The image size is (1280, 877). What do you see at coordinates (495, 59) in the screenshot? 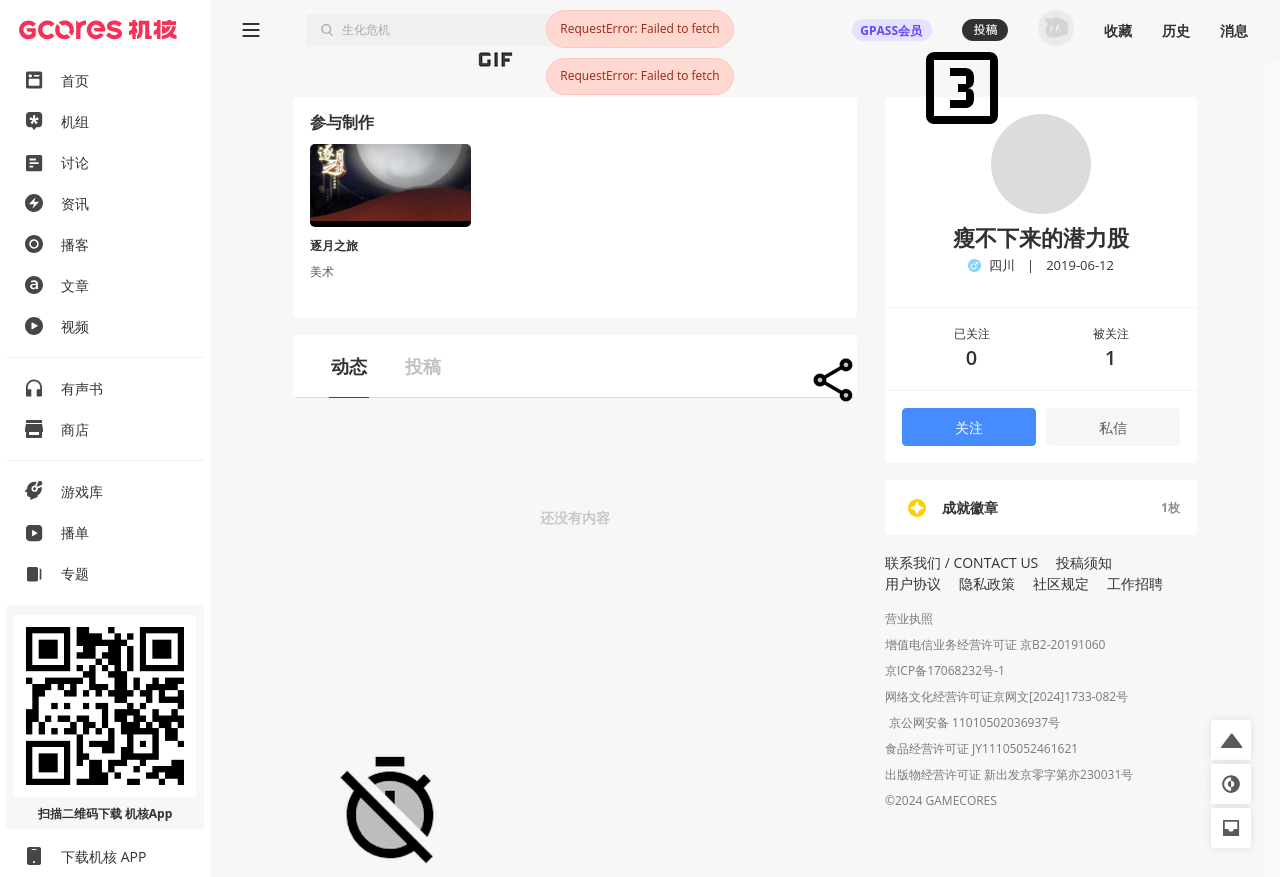
I see `insert a gif into your message` at bounding box center [495, 59].